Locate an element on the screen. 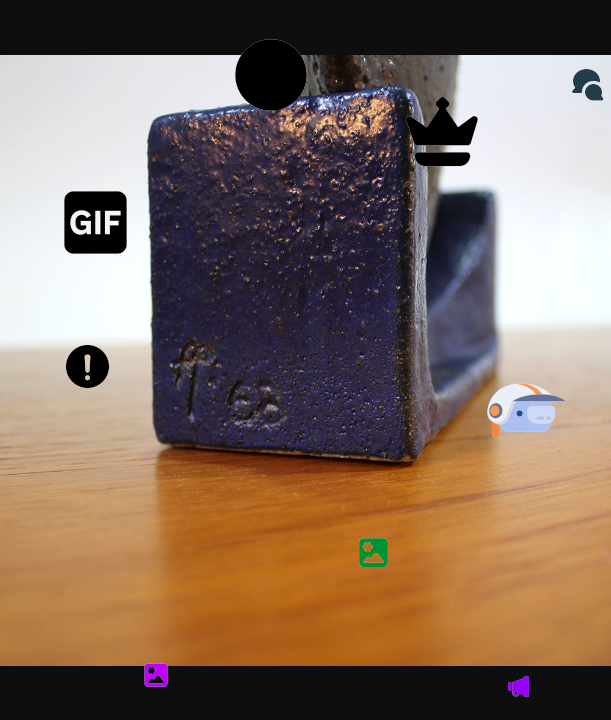 The width and height of the screenshot is (611, 720). view or access an announcement channel is located at coordinates (518, 686).